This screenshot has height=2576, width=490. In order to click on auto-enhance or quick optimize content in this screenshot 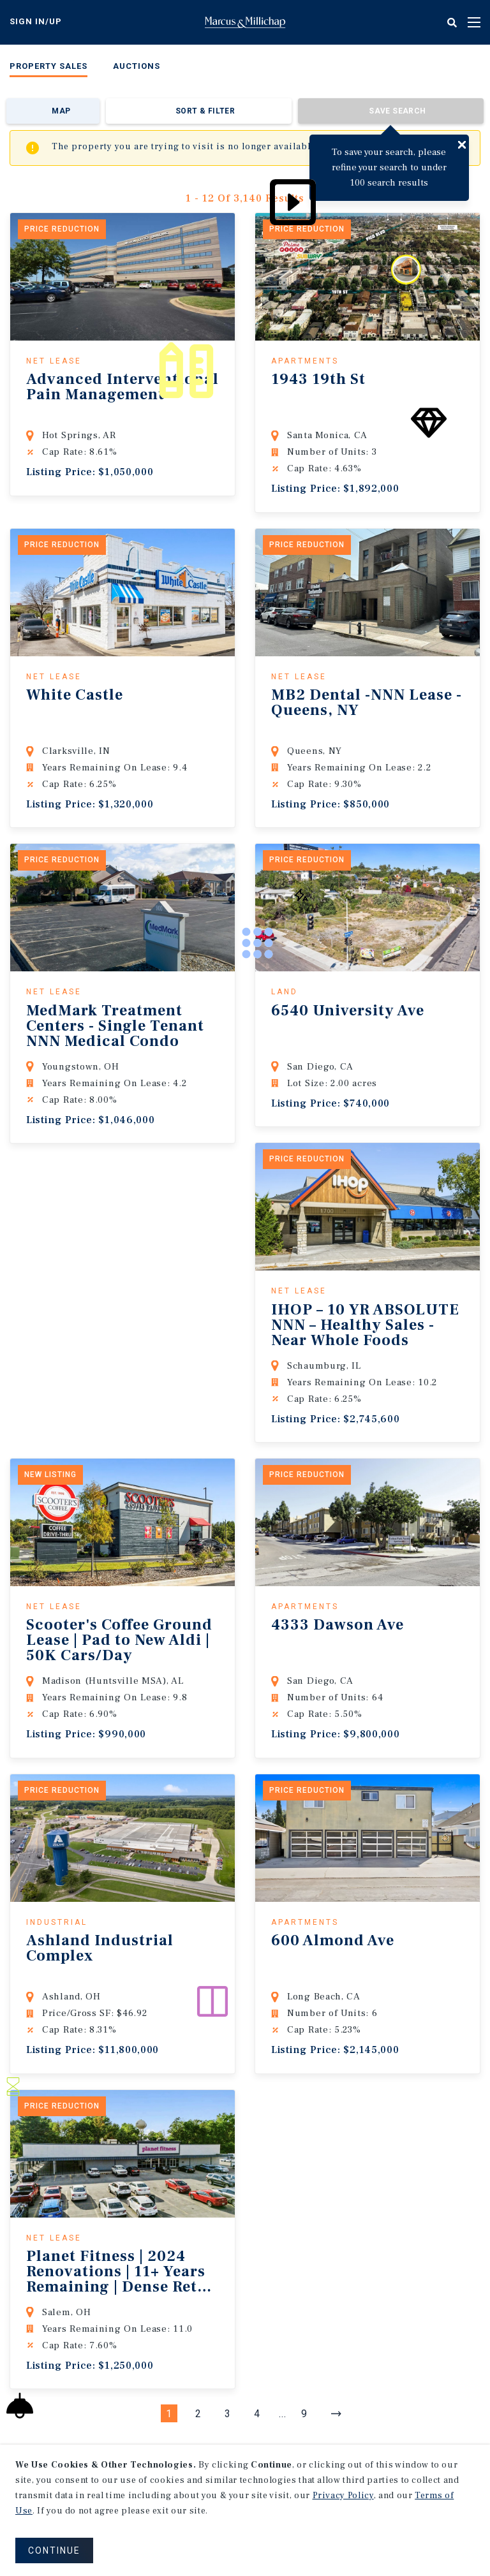, I will do `click(301, 895)`.